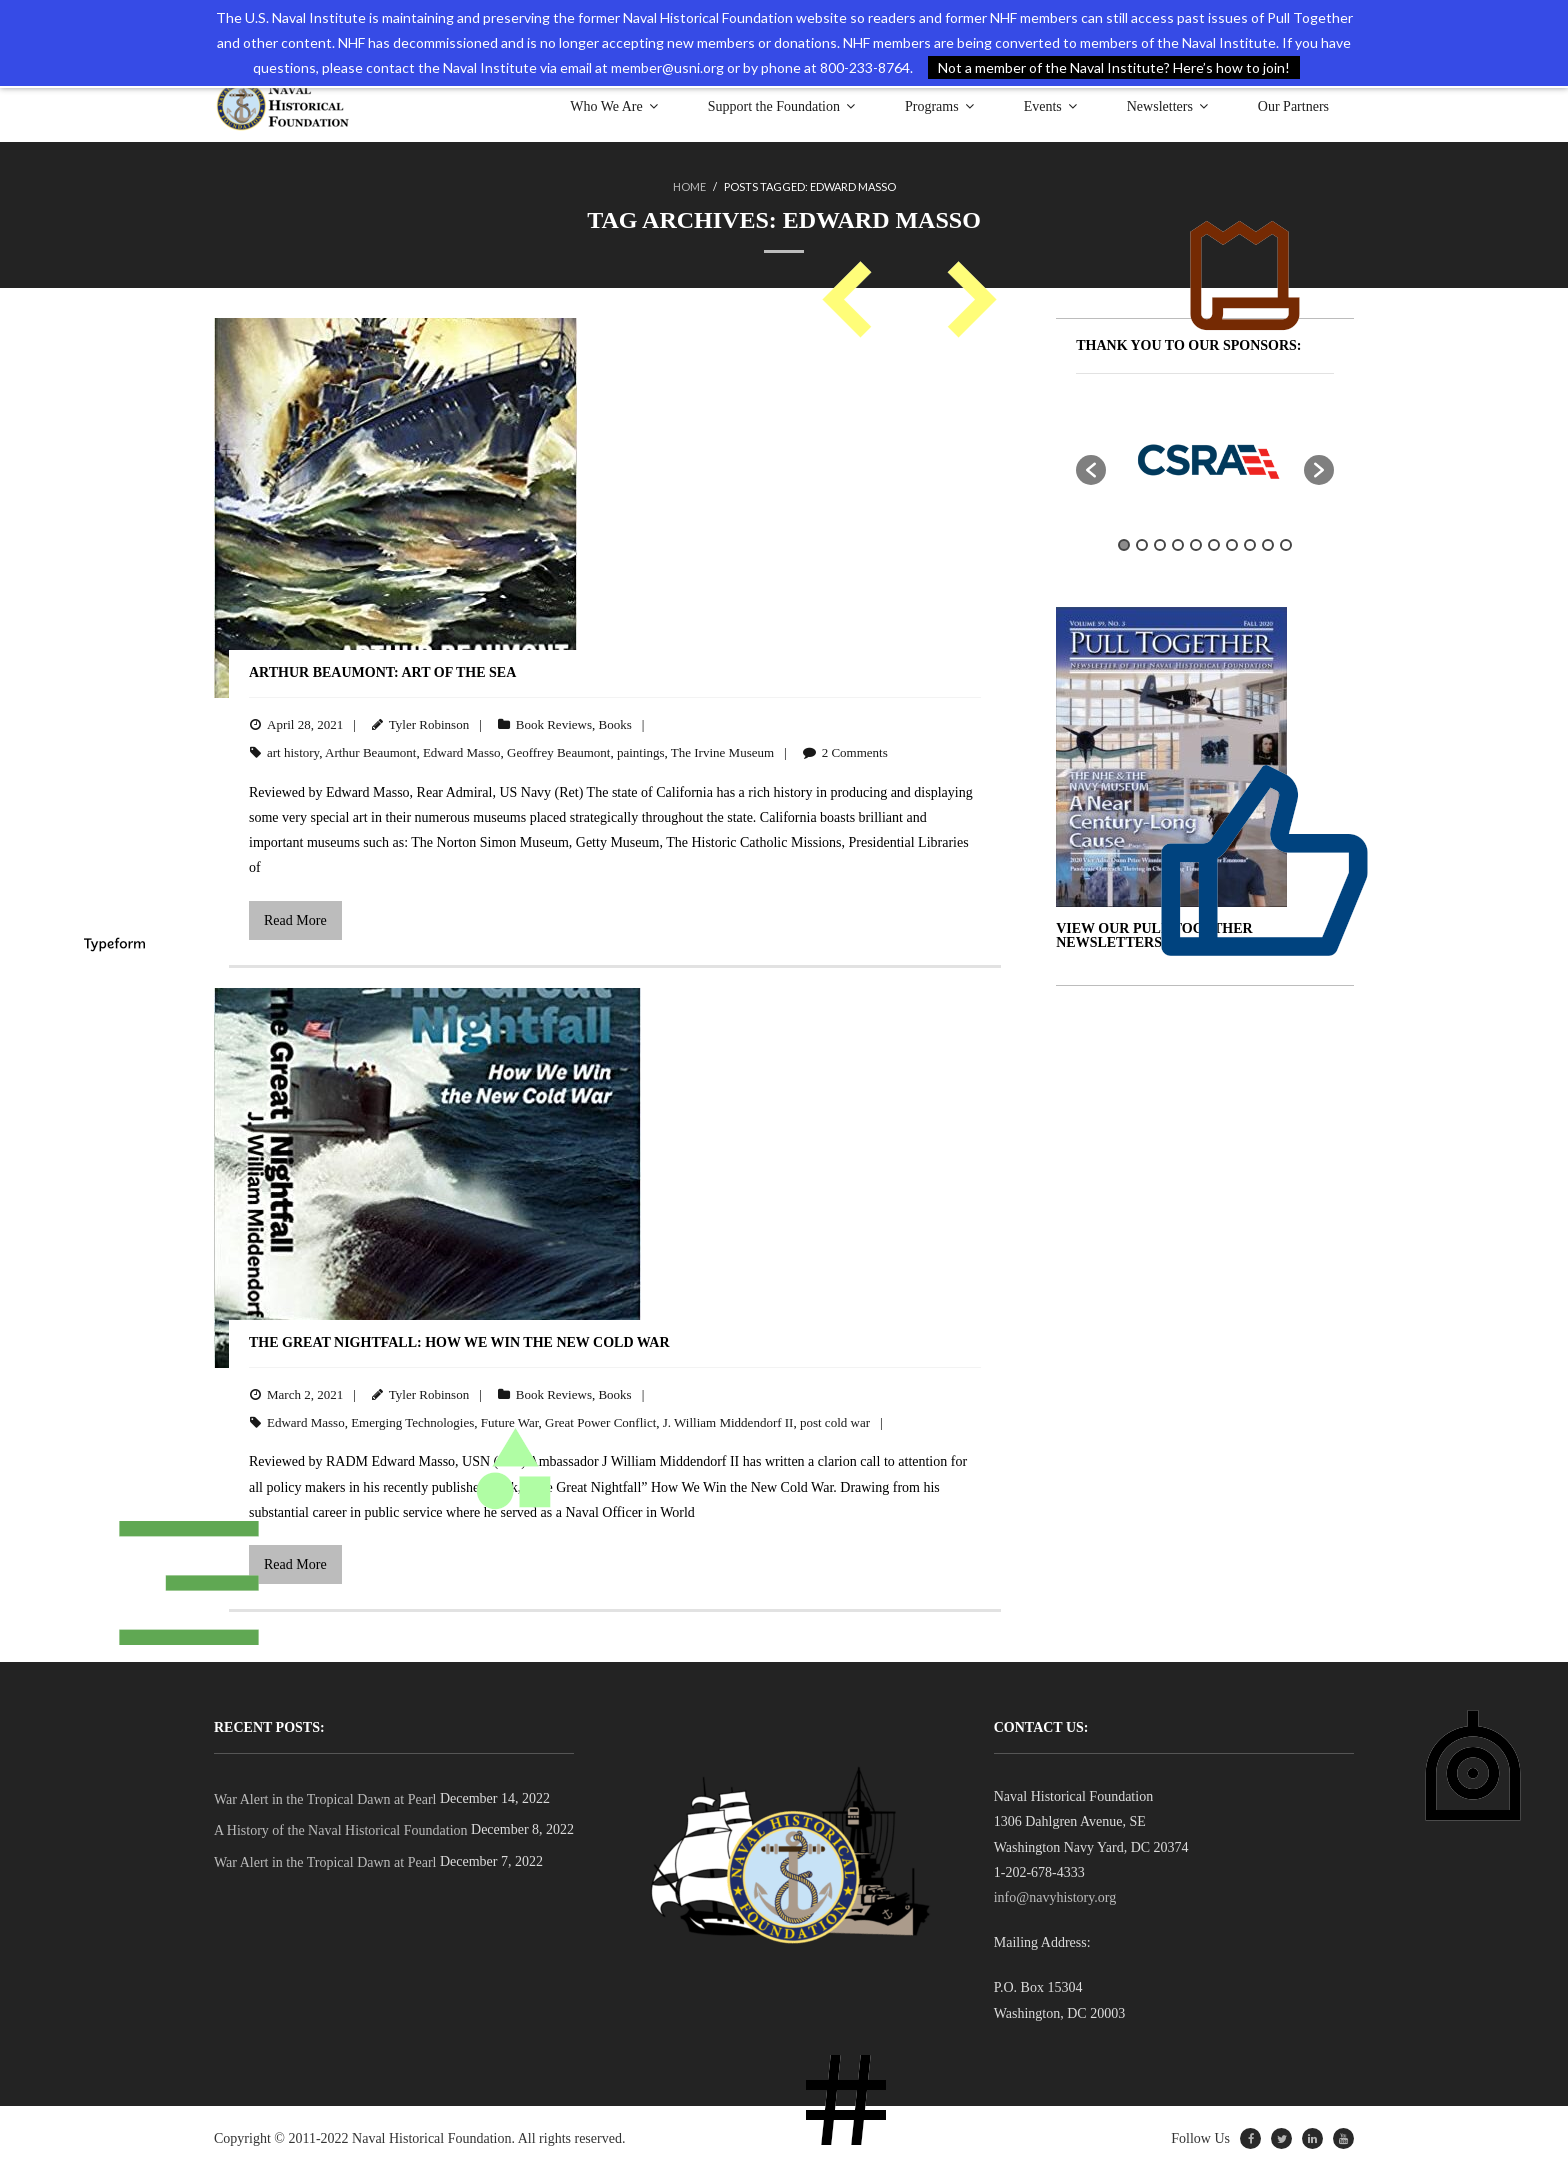 The width and height of the screenshot is (1568, 2171). I want to click on toggle code view mode in editor, so click(909, 299).